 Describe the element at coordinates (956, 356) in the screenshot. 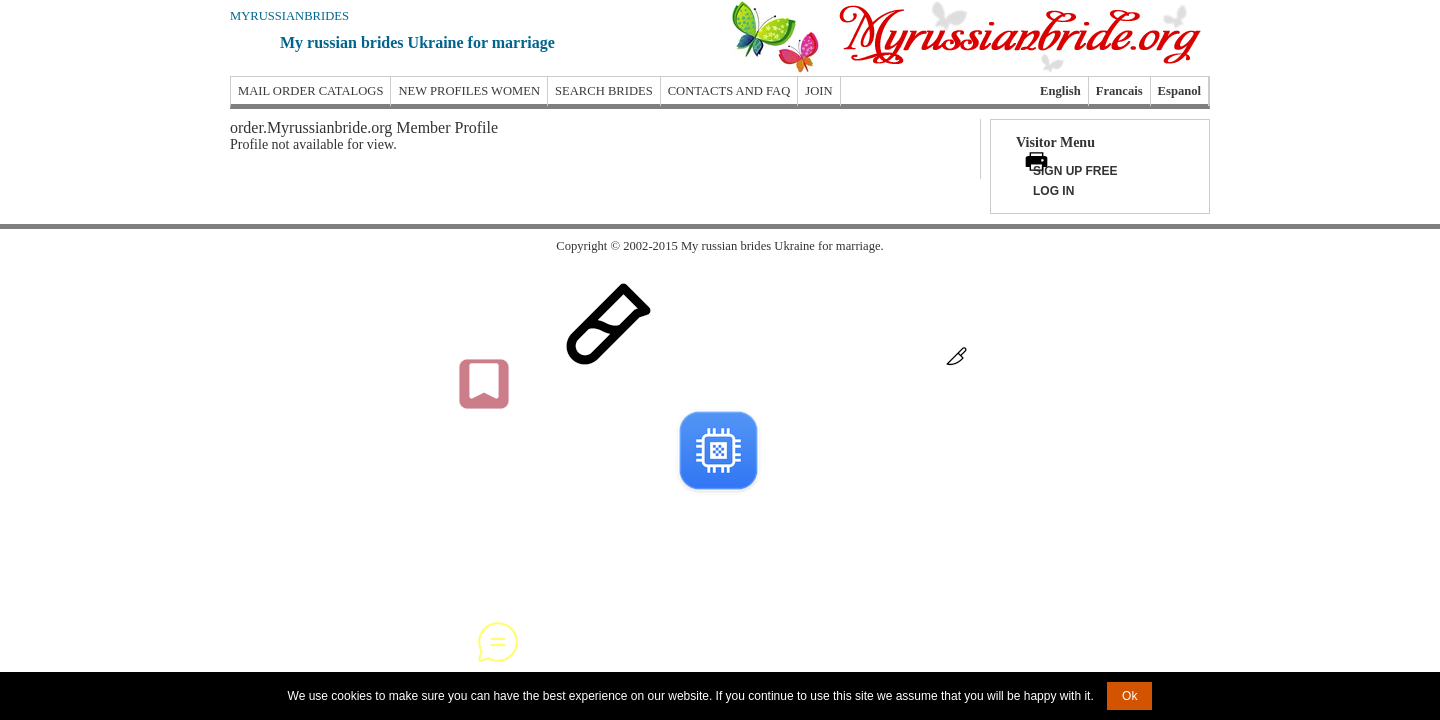

I see `access cutting or slicing tools` at that location.